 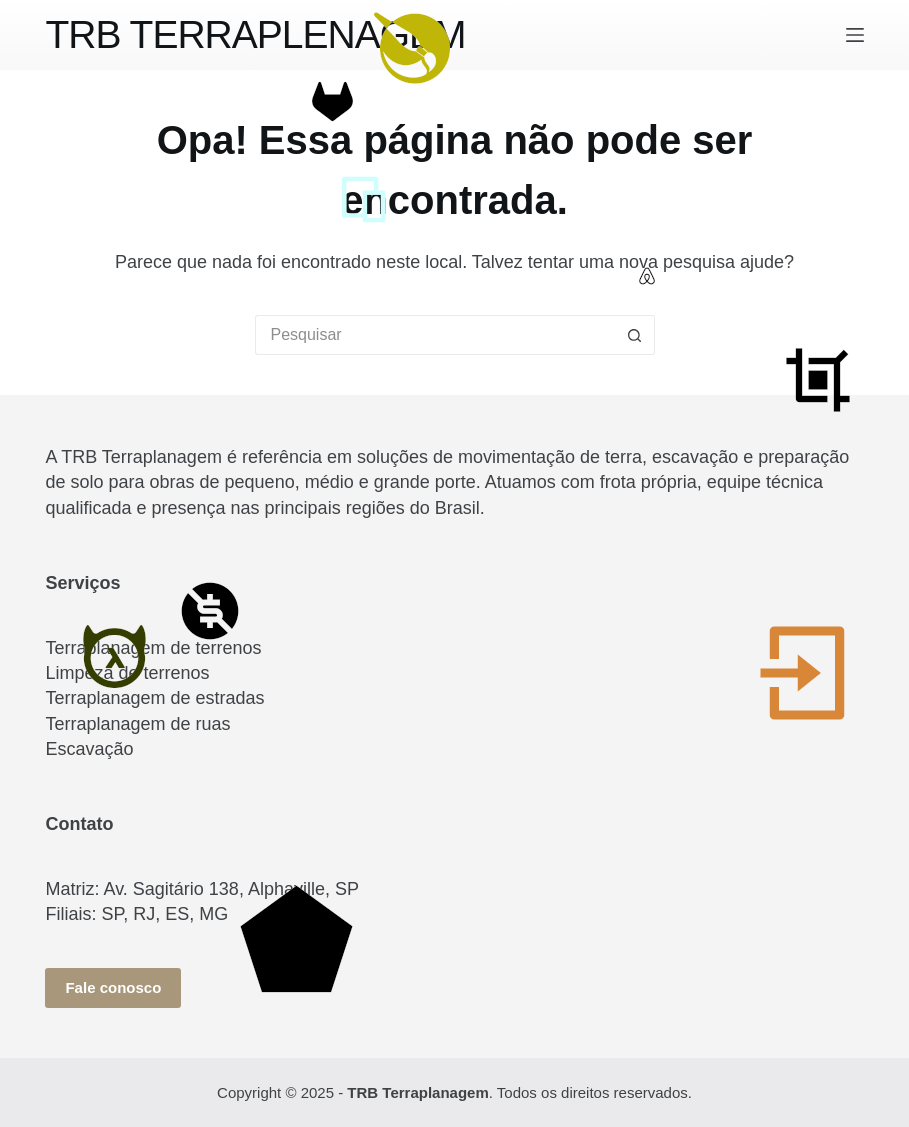 What do you see at coordinates (412, 48) in the screenshot?
I see `open krita digital painting application` at bounding box center [412, 48].